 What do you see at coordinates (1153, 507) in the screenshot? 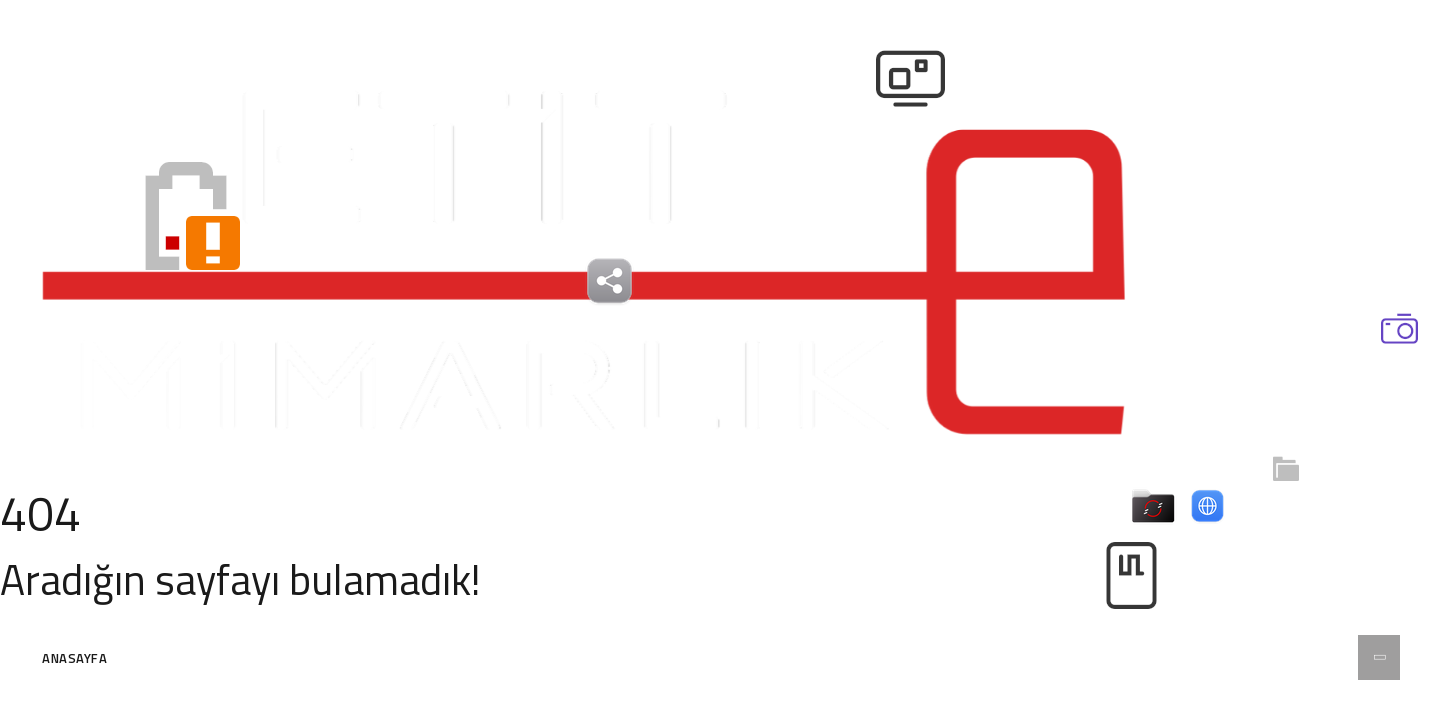
I see `folder containing OpenShift project files` at bounding box center [1153, 507].